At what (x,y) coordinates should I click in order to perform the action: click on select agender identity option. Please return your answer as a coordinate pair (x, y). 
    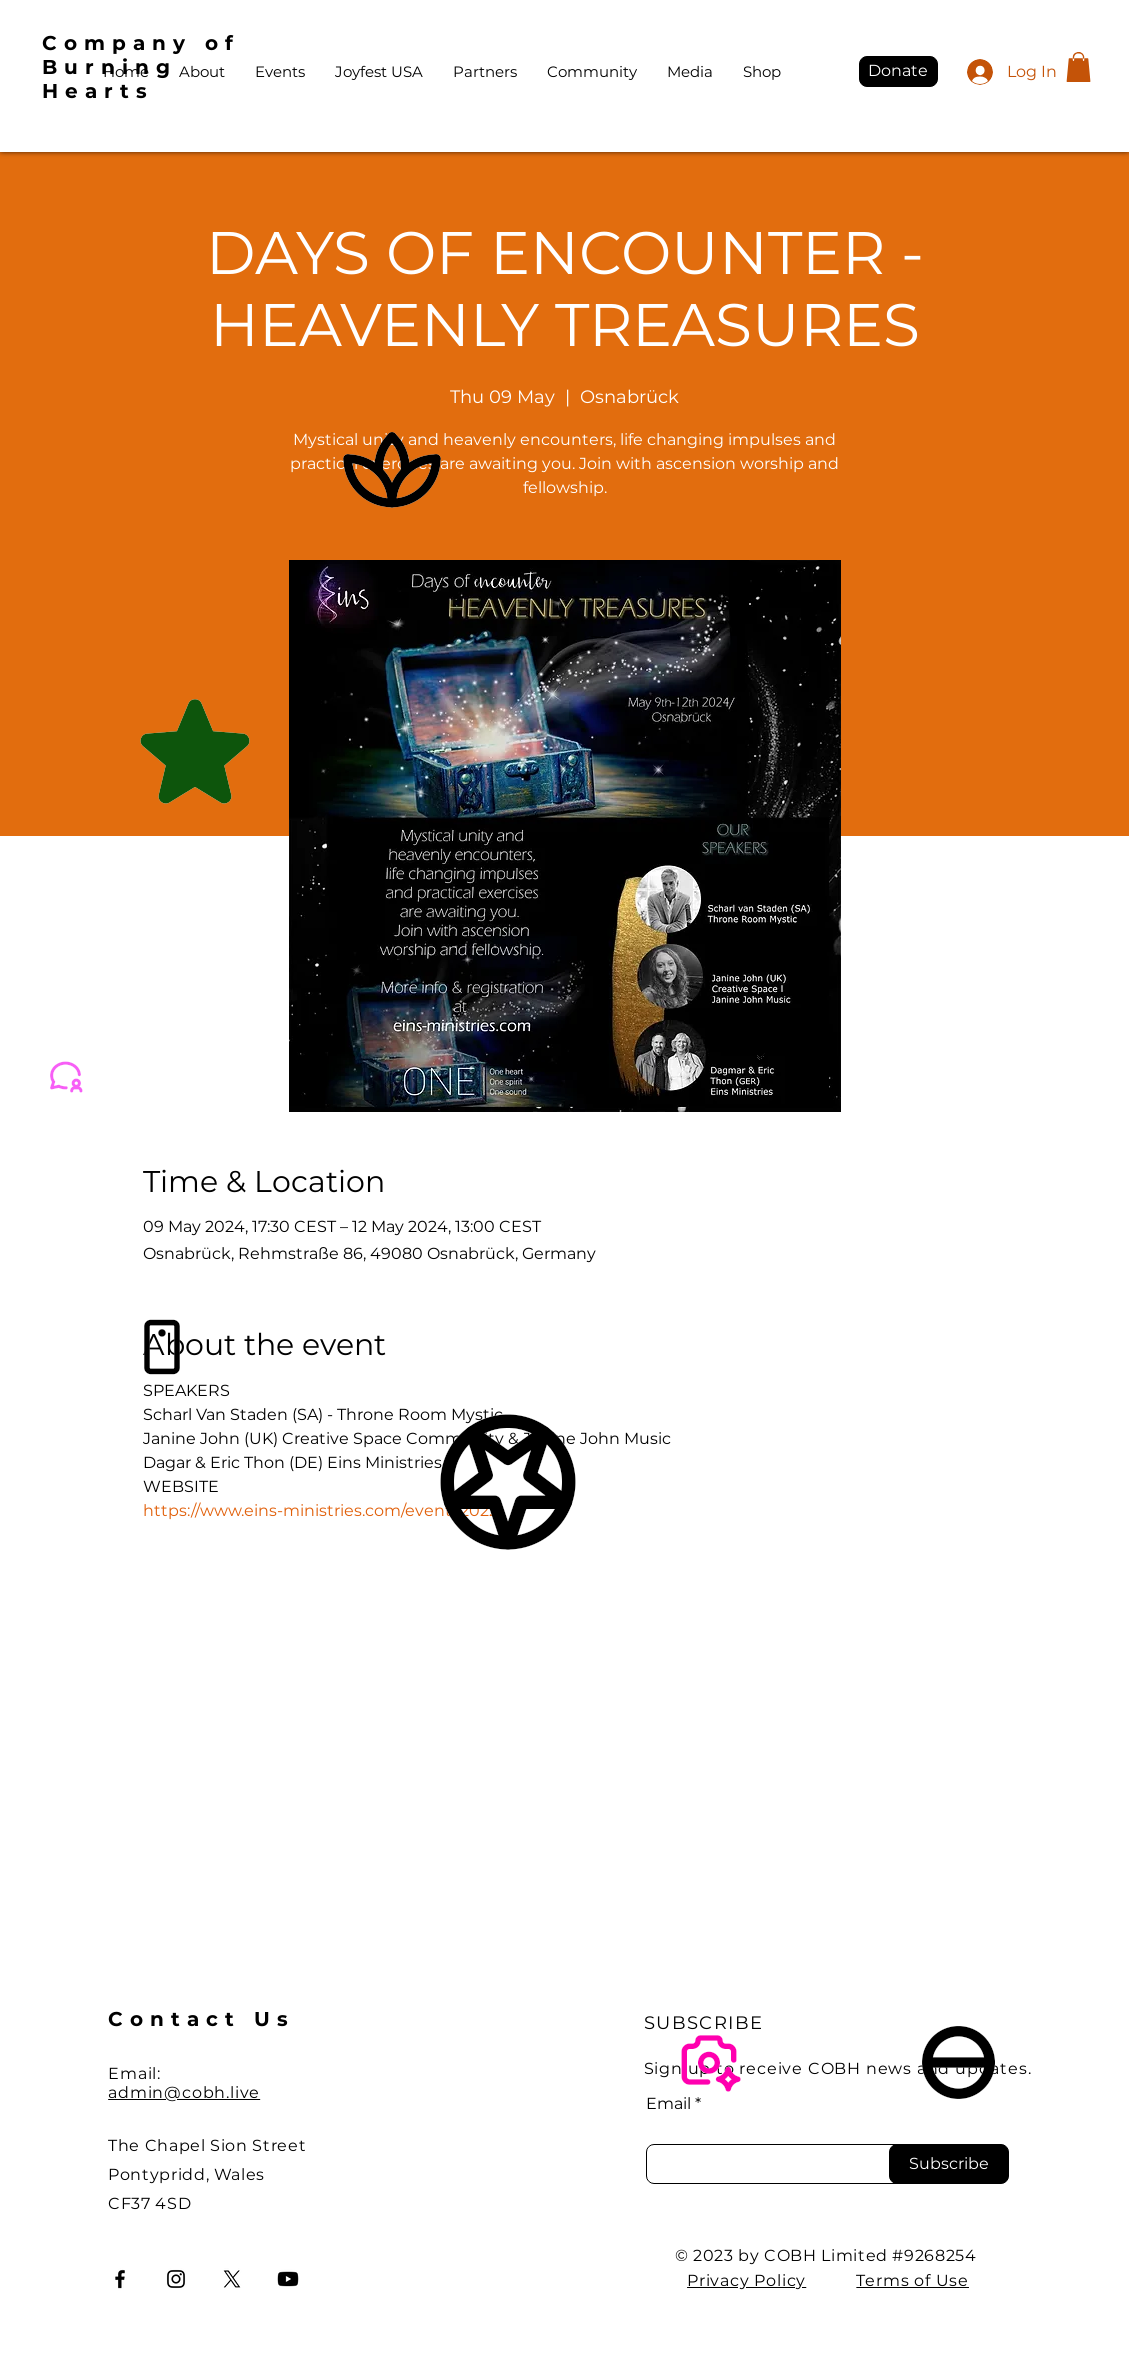
    Looking at the image, I should click on (958, 2062).